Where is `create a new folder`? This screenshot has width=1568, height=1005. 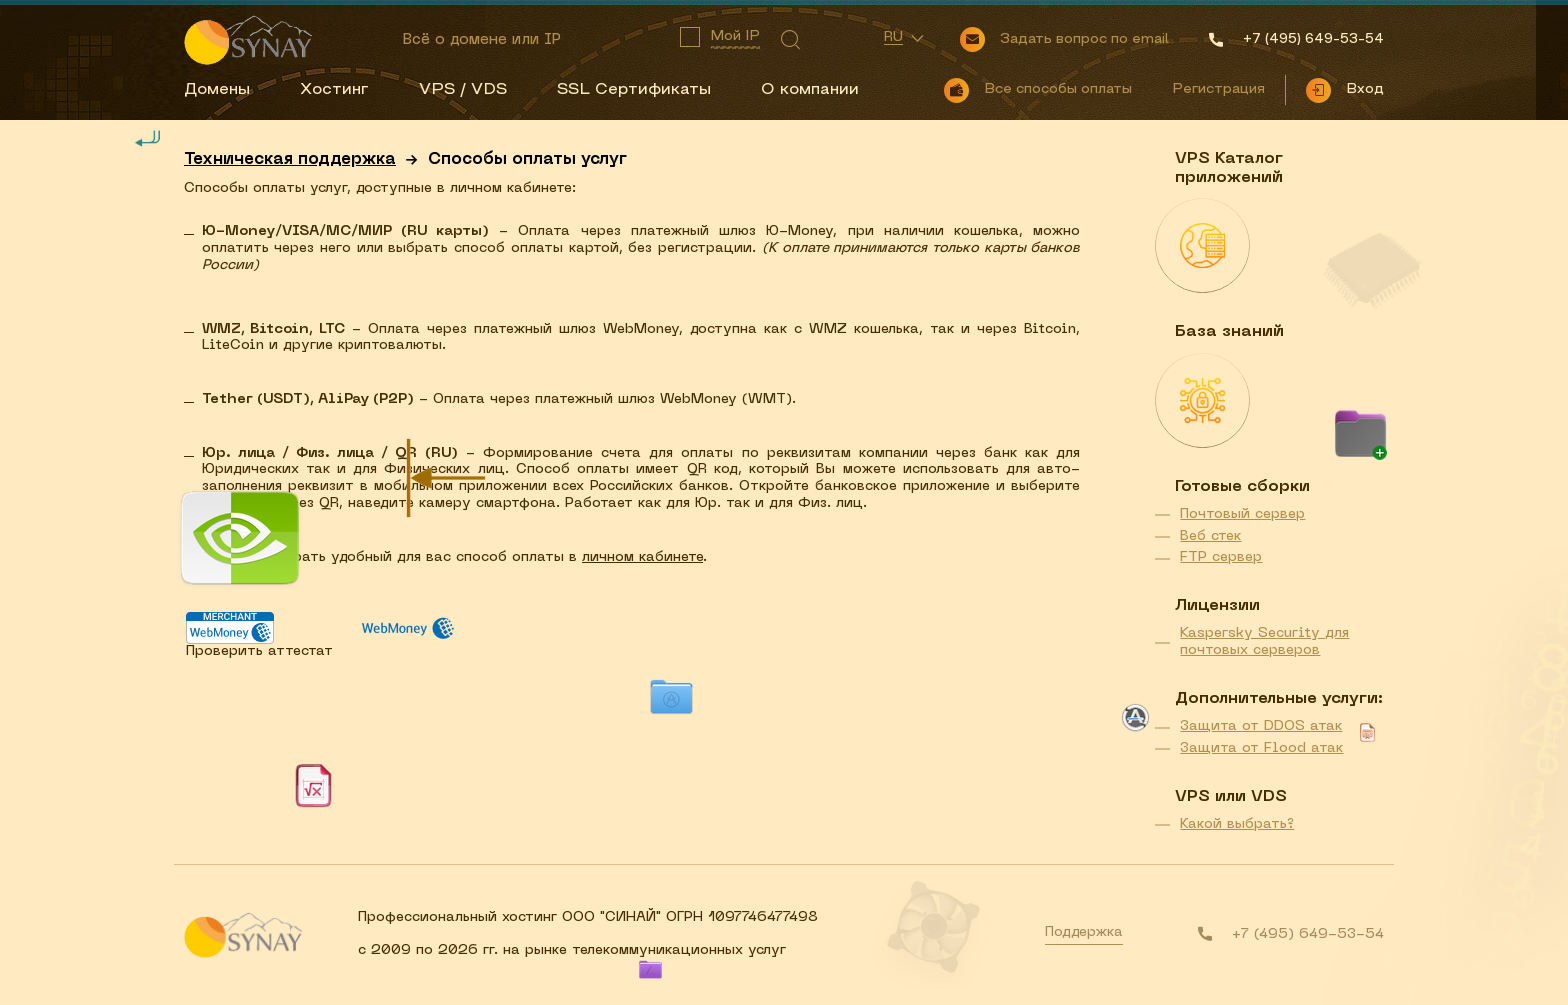
create a new folder is located at coordinates (1360, 433).